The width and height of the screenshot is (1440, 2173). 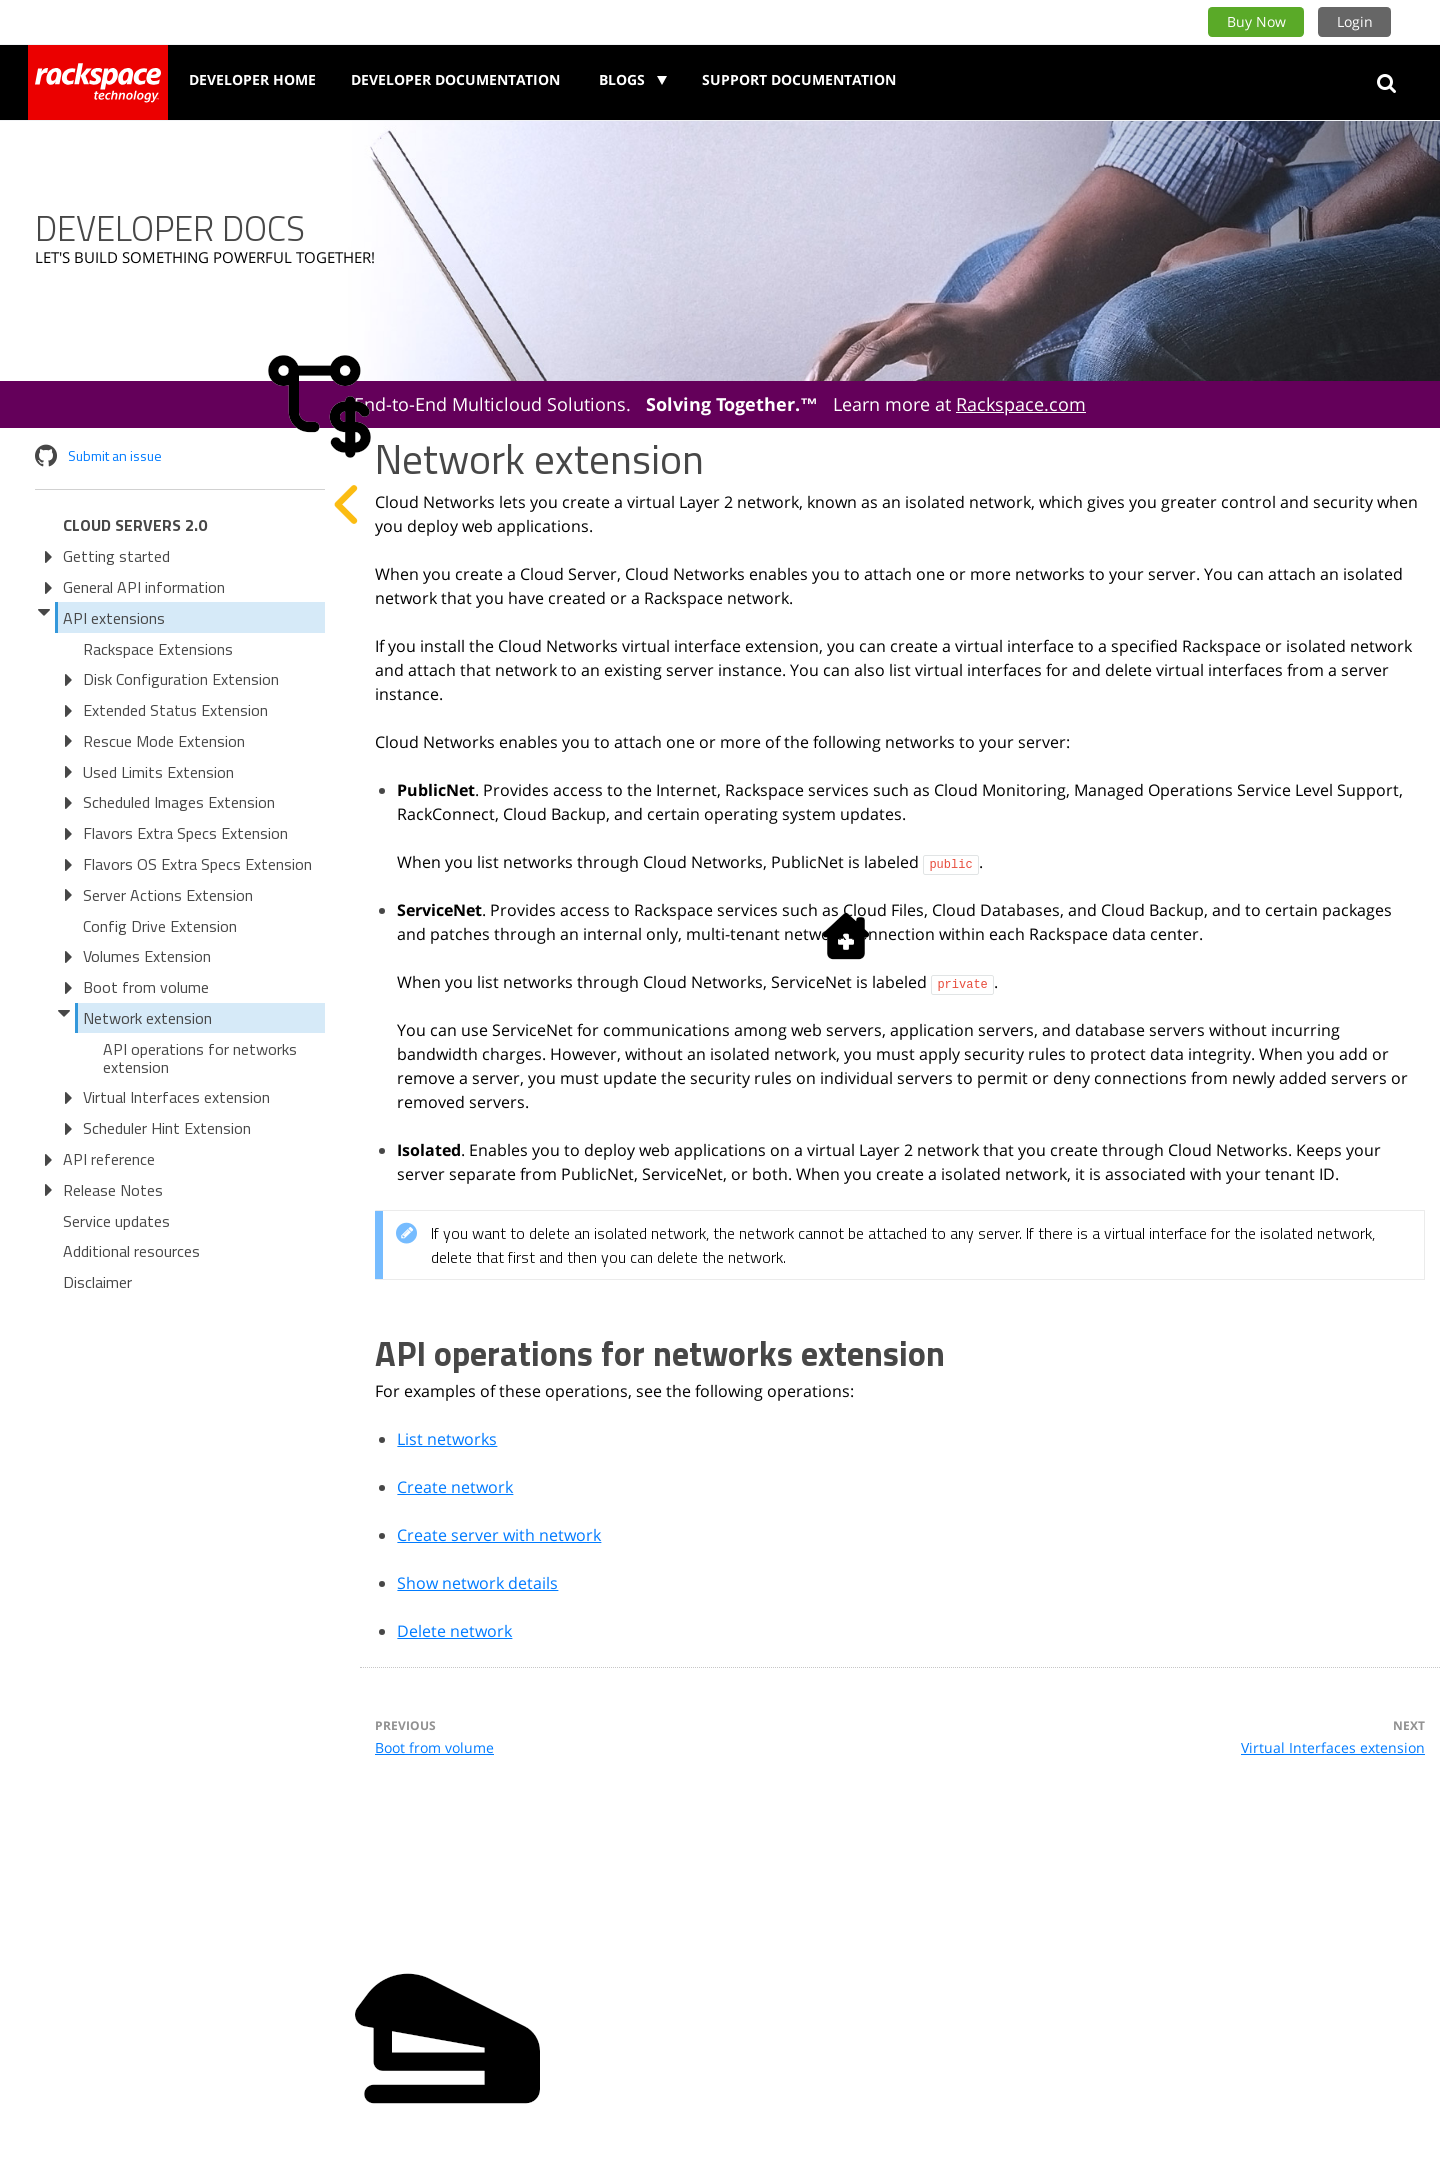 I want to click on attach or bind documents together, so click(x=447, y=2038).